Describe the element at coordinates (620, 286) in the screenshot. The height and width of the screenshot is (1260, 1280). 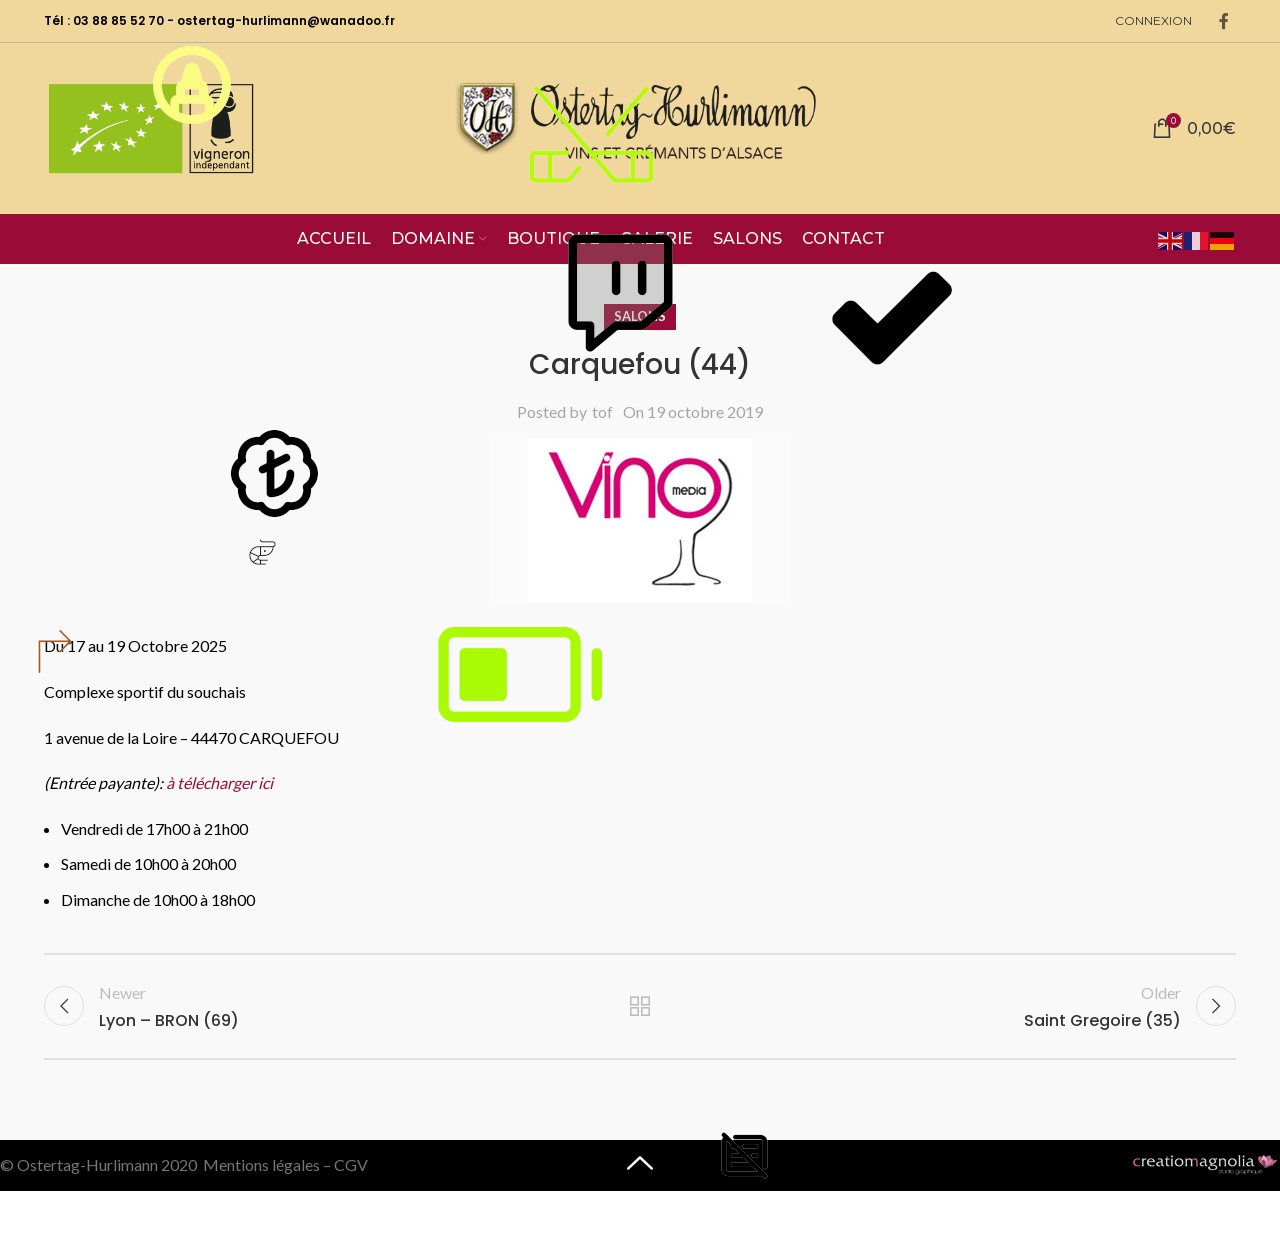
I see `open the Twitch app` at that location.